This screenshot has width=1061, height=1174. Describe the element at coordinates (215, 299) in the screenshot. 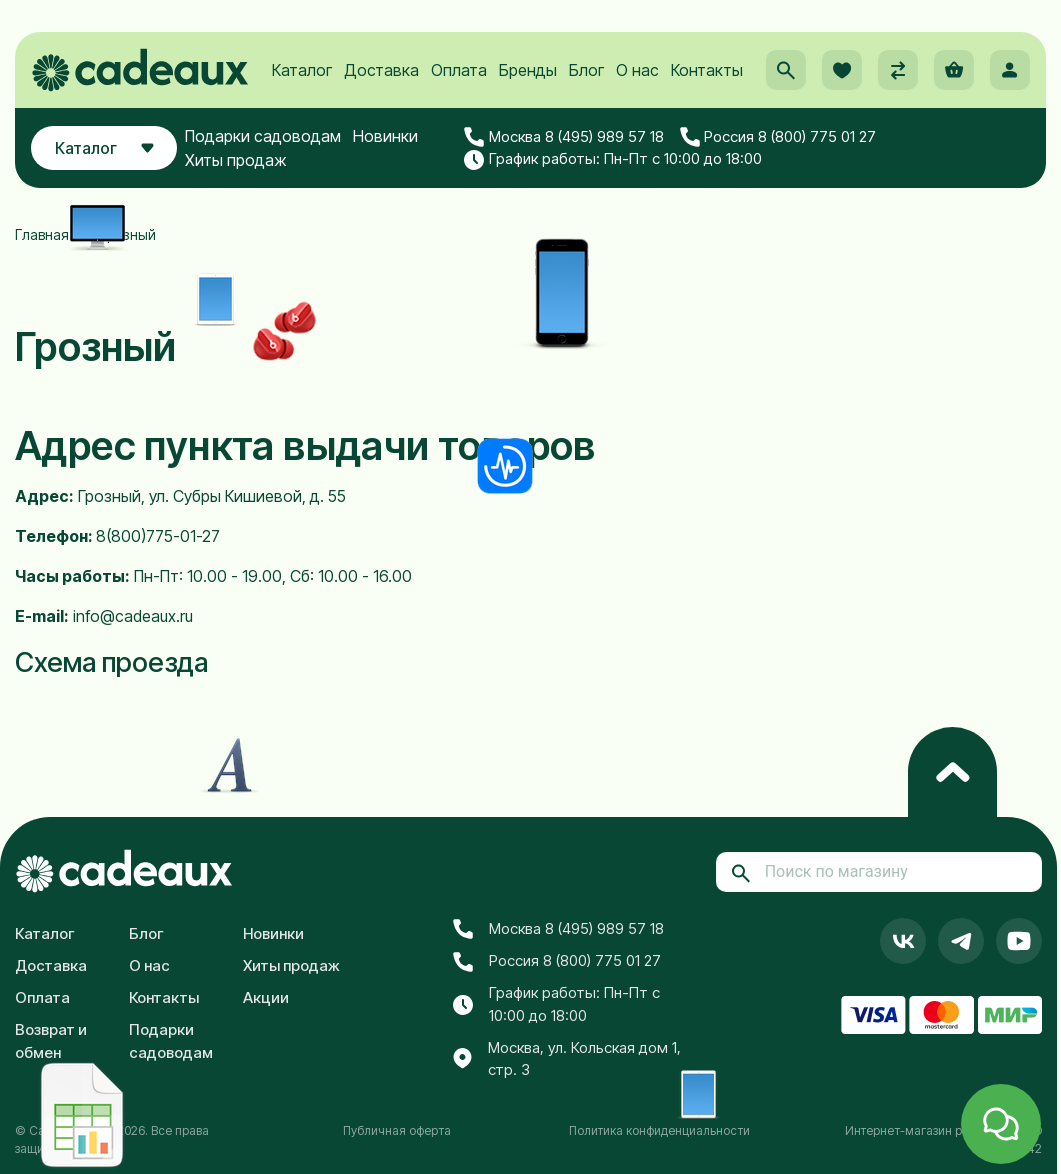

I see `iPad device icon for system identification` at that location.